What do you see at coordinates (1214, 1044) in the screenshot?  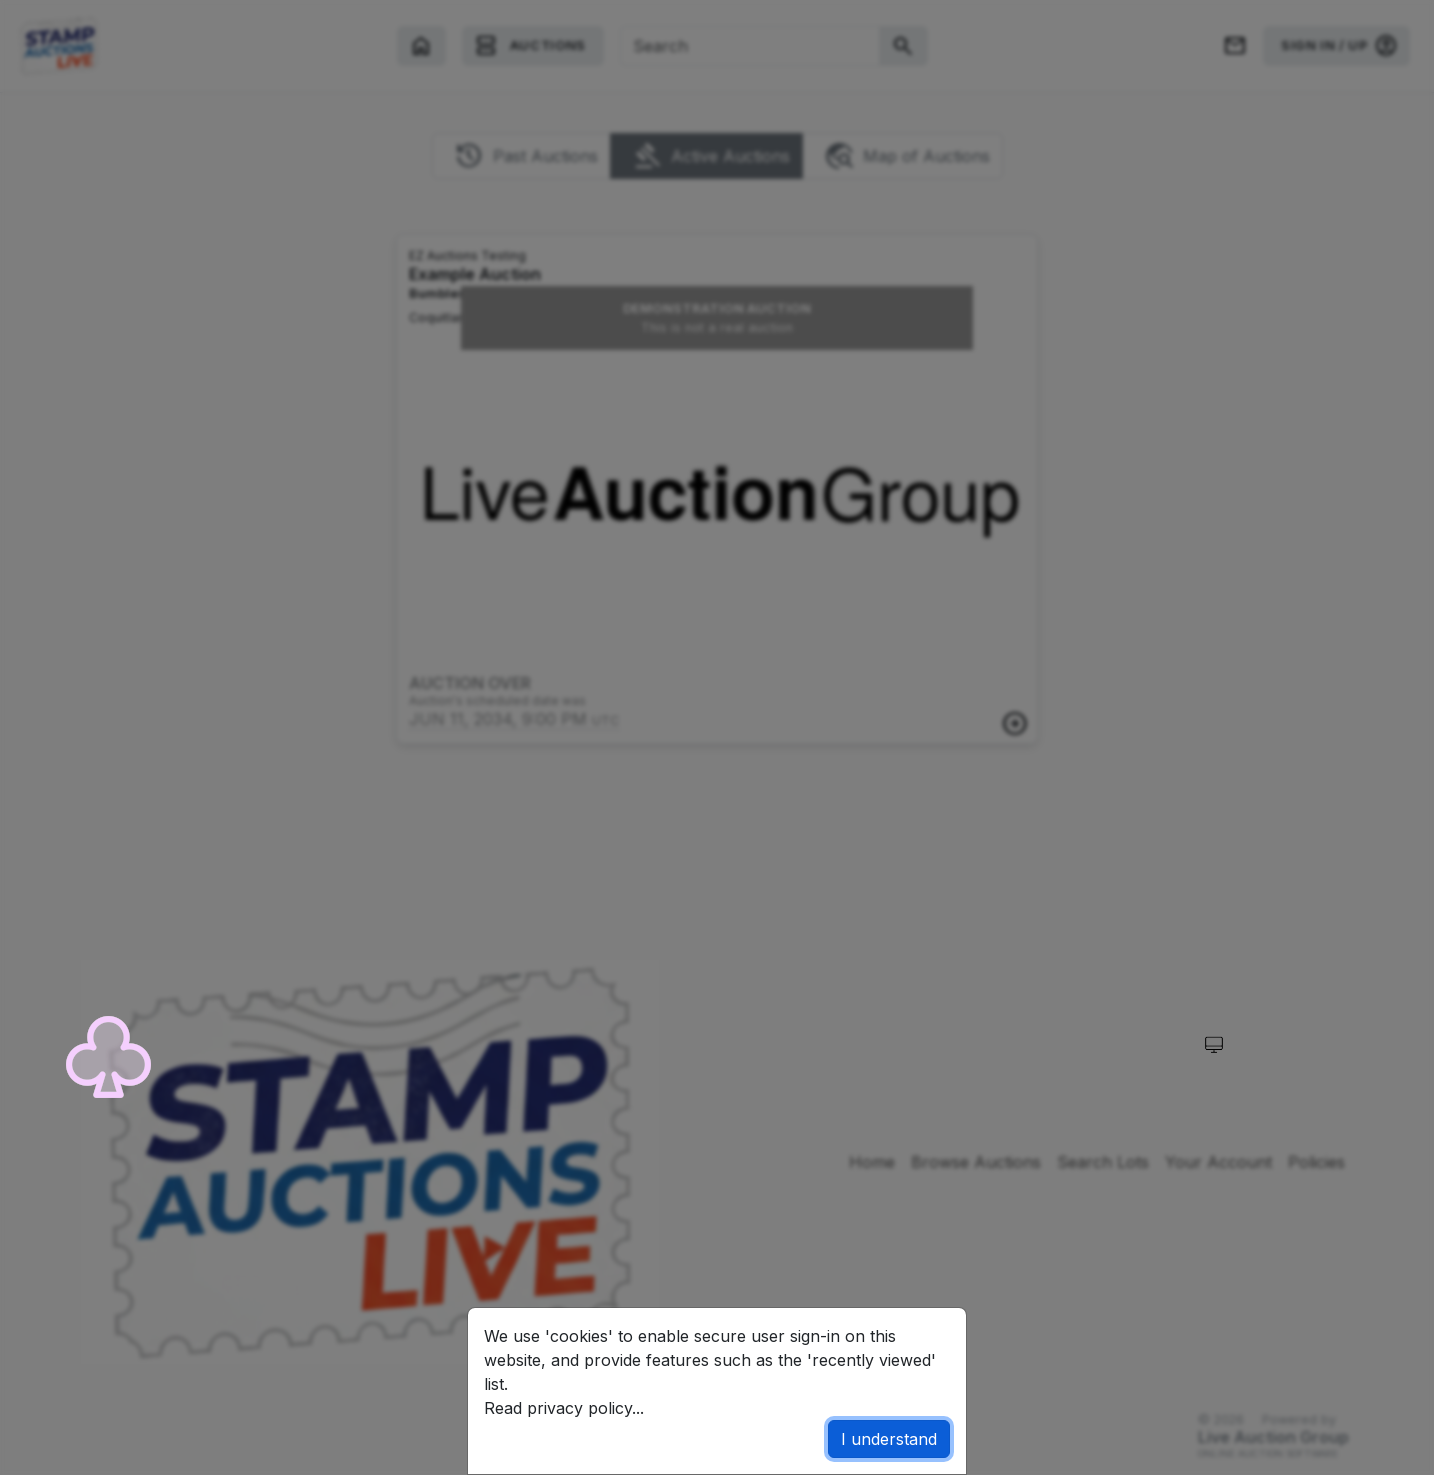 I see `switch to desktop view` at bounding box center [1214, 1044].